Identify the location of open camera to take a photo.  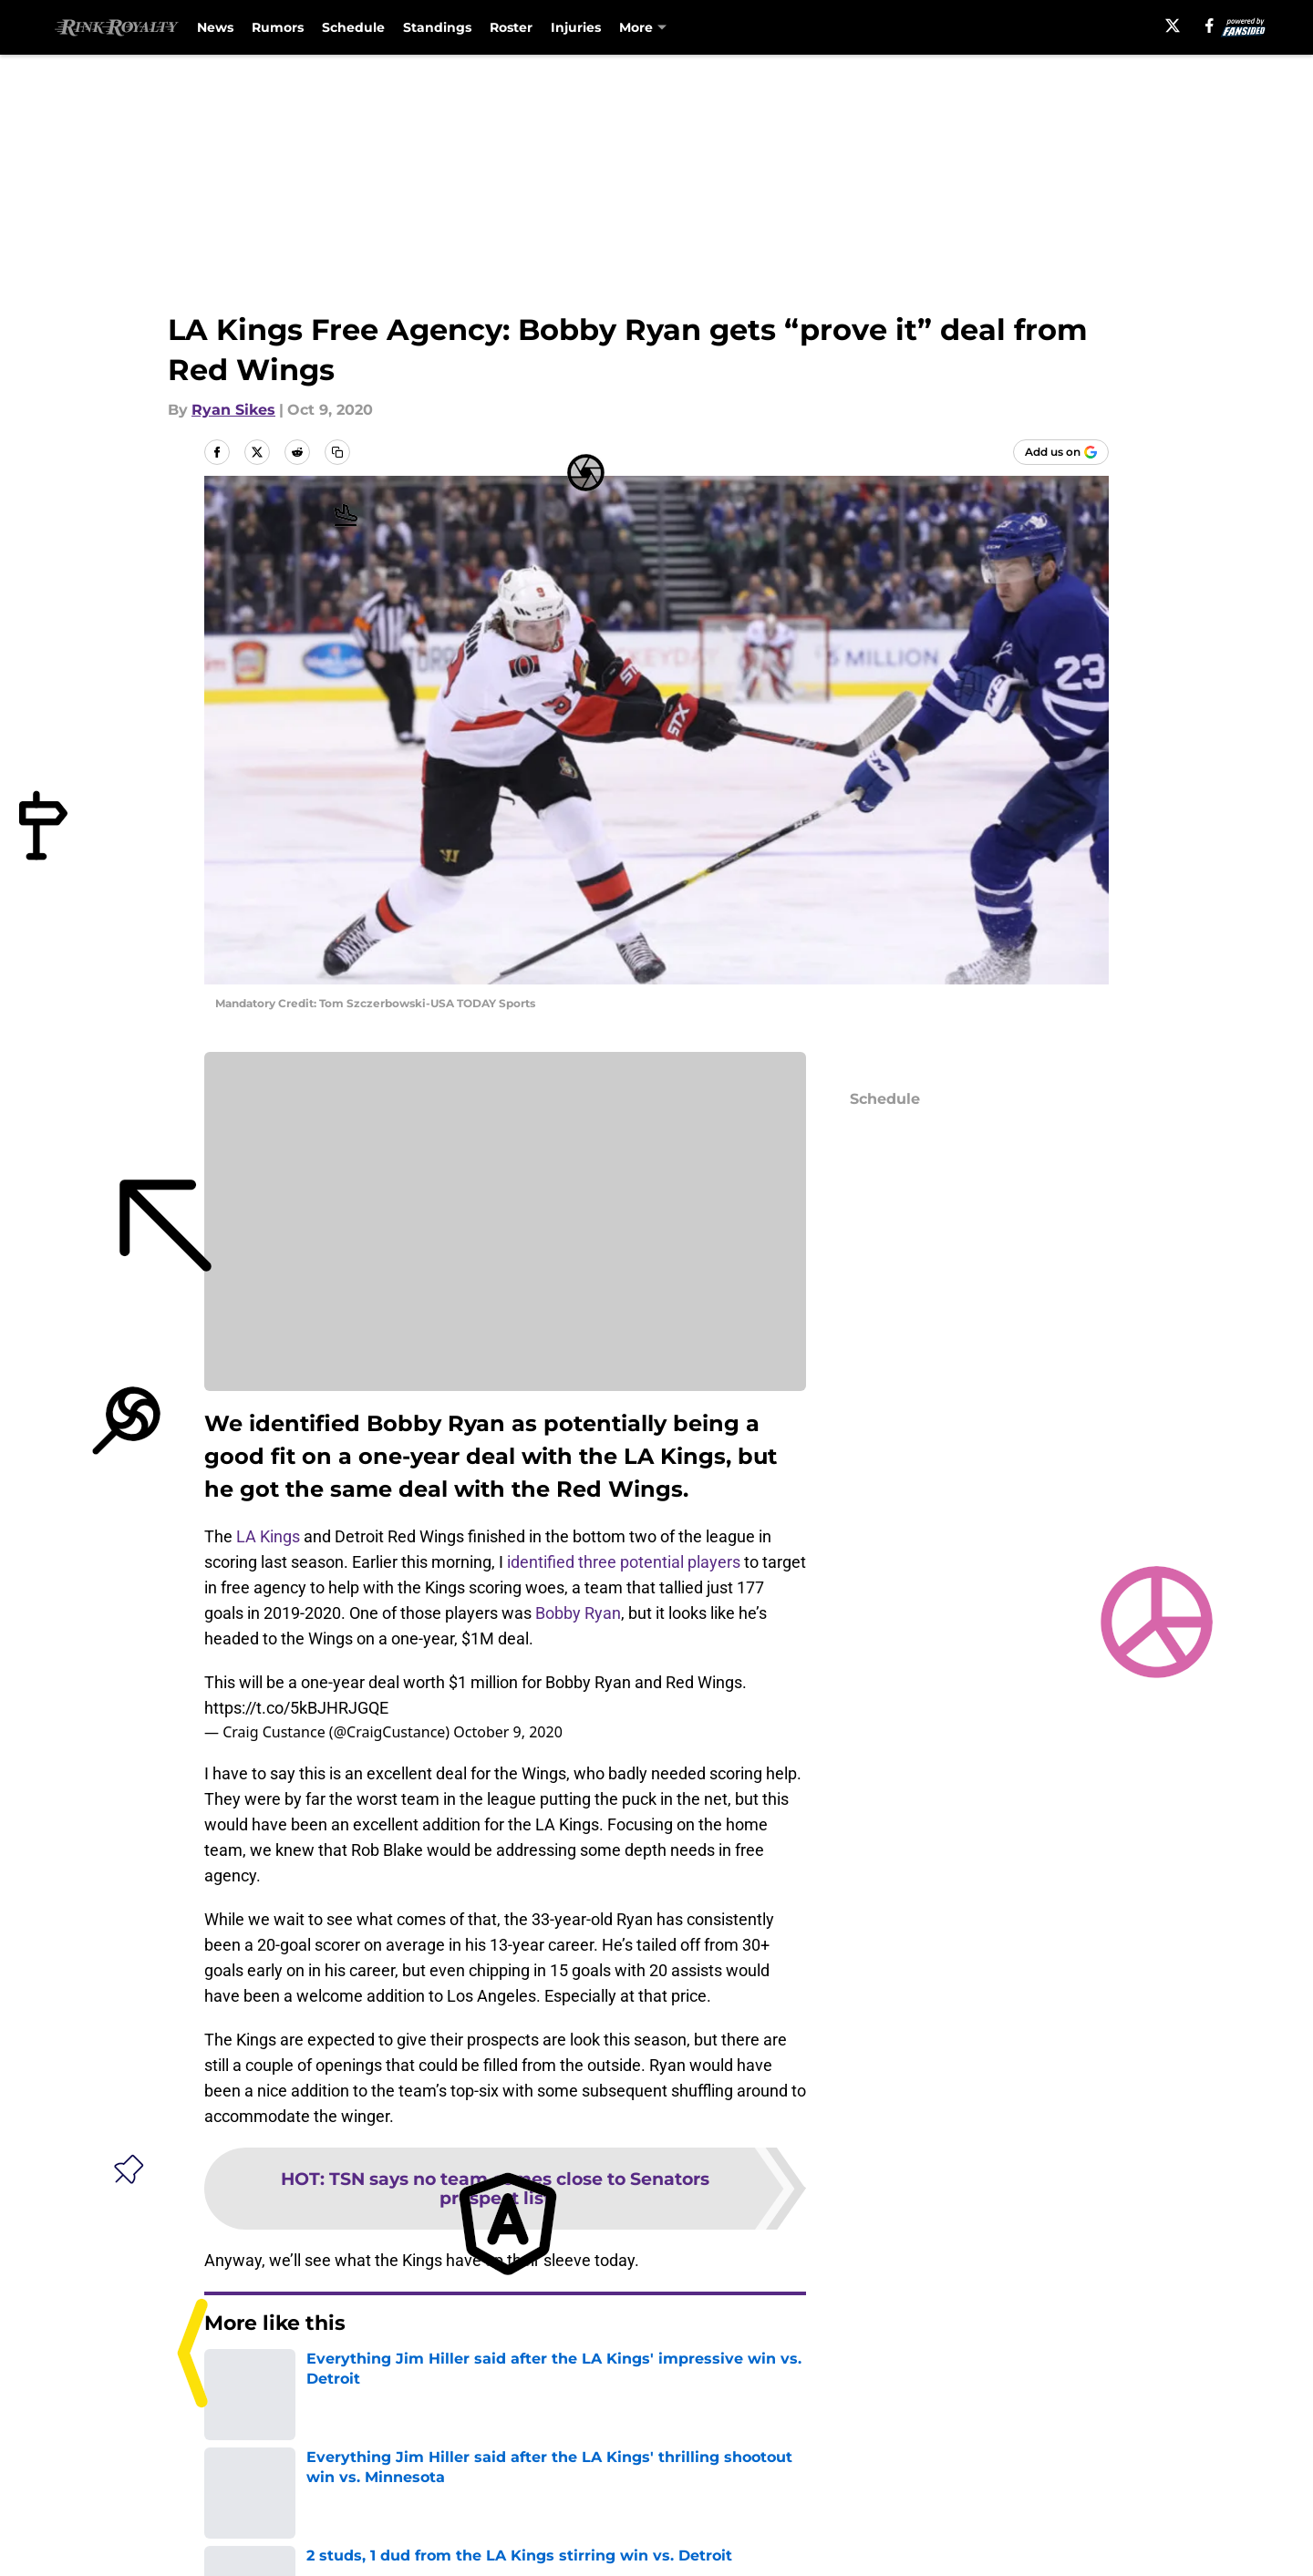
(585, 472).